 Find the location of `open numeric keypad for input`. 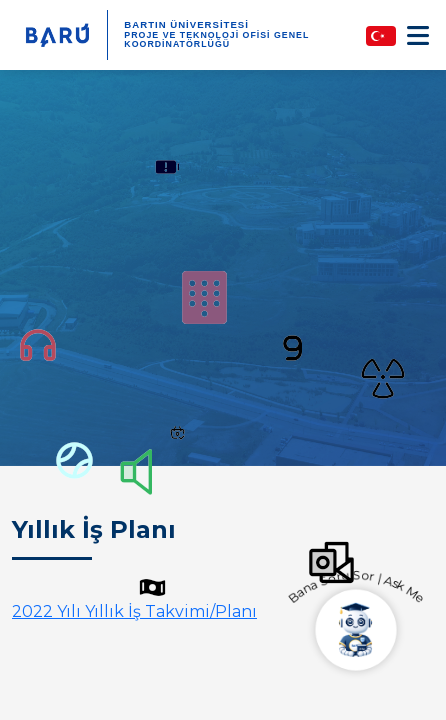

open numeric keypad for input is located at coordinates (204, 297).